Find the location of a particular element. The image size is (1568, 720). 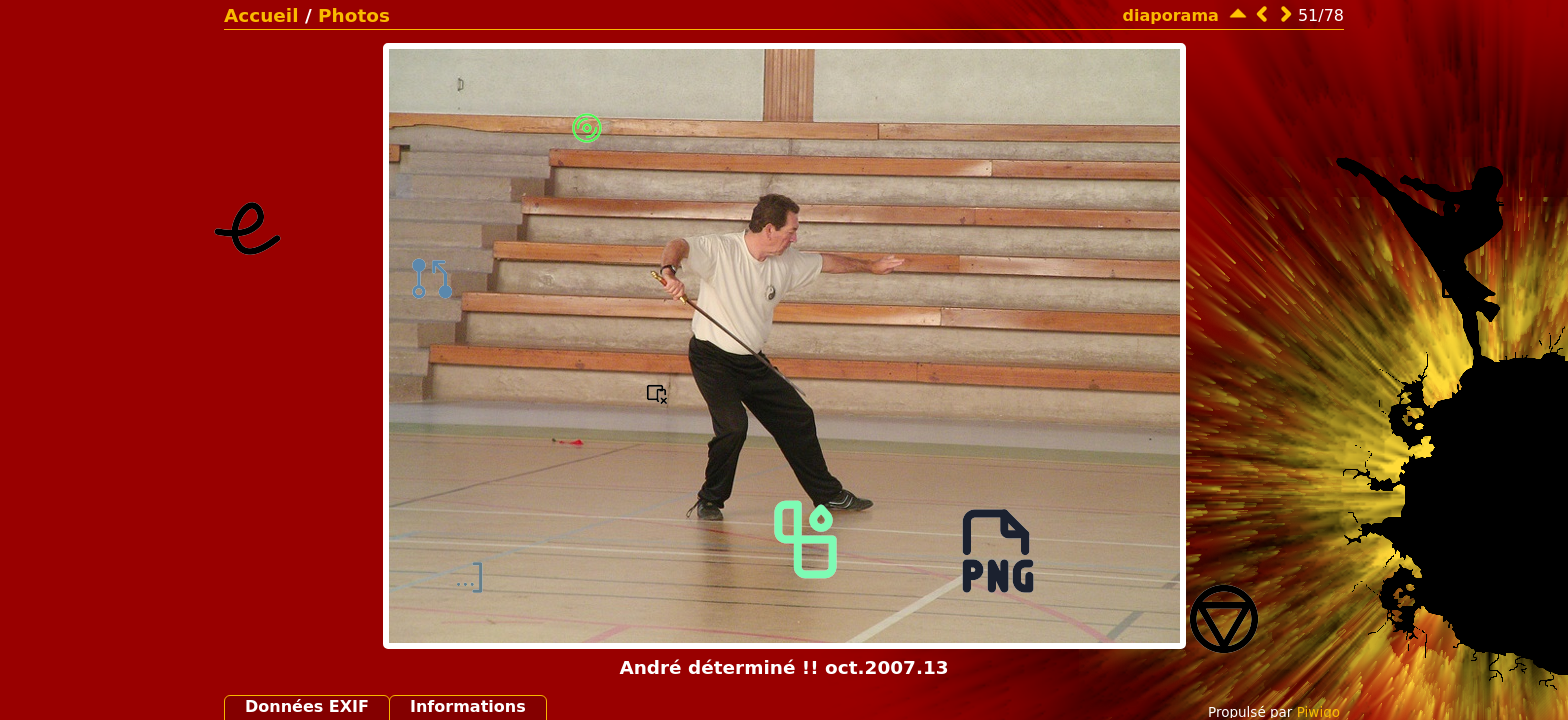

disconnect or remove a device is located at coordinates (656, 393).